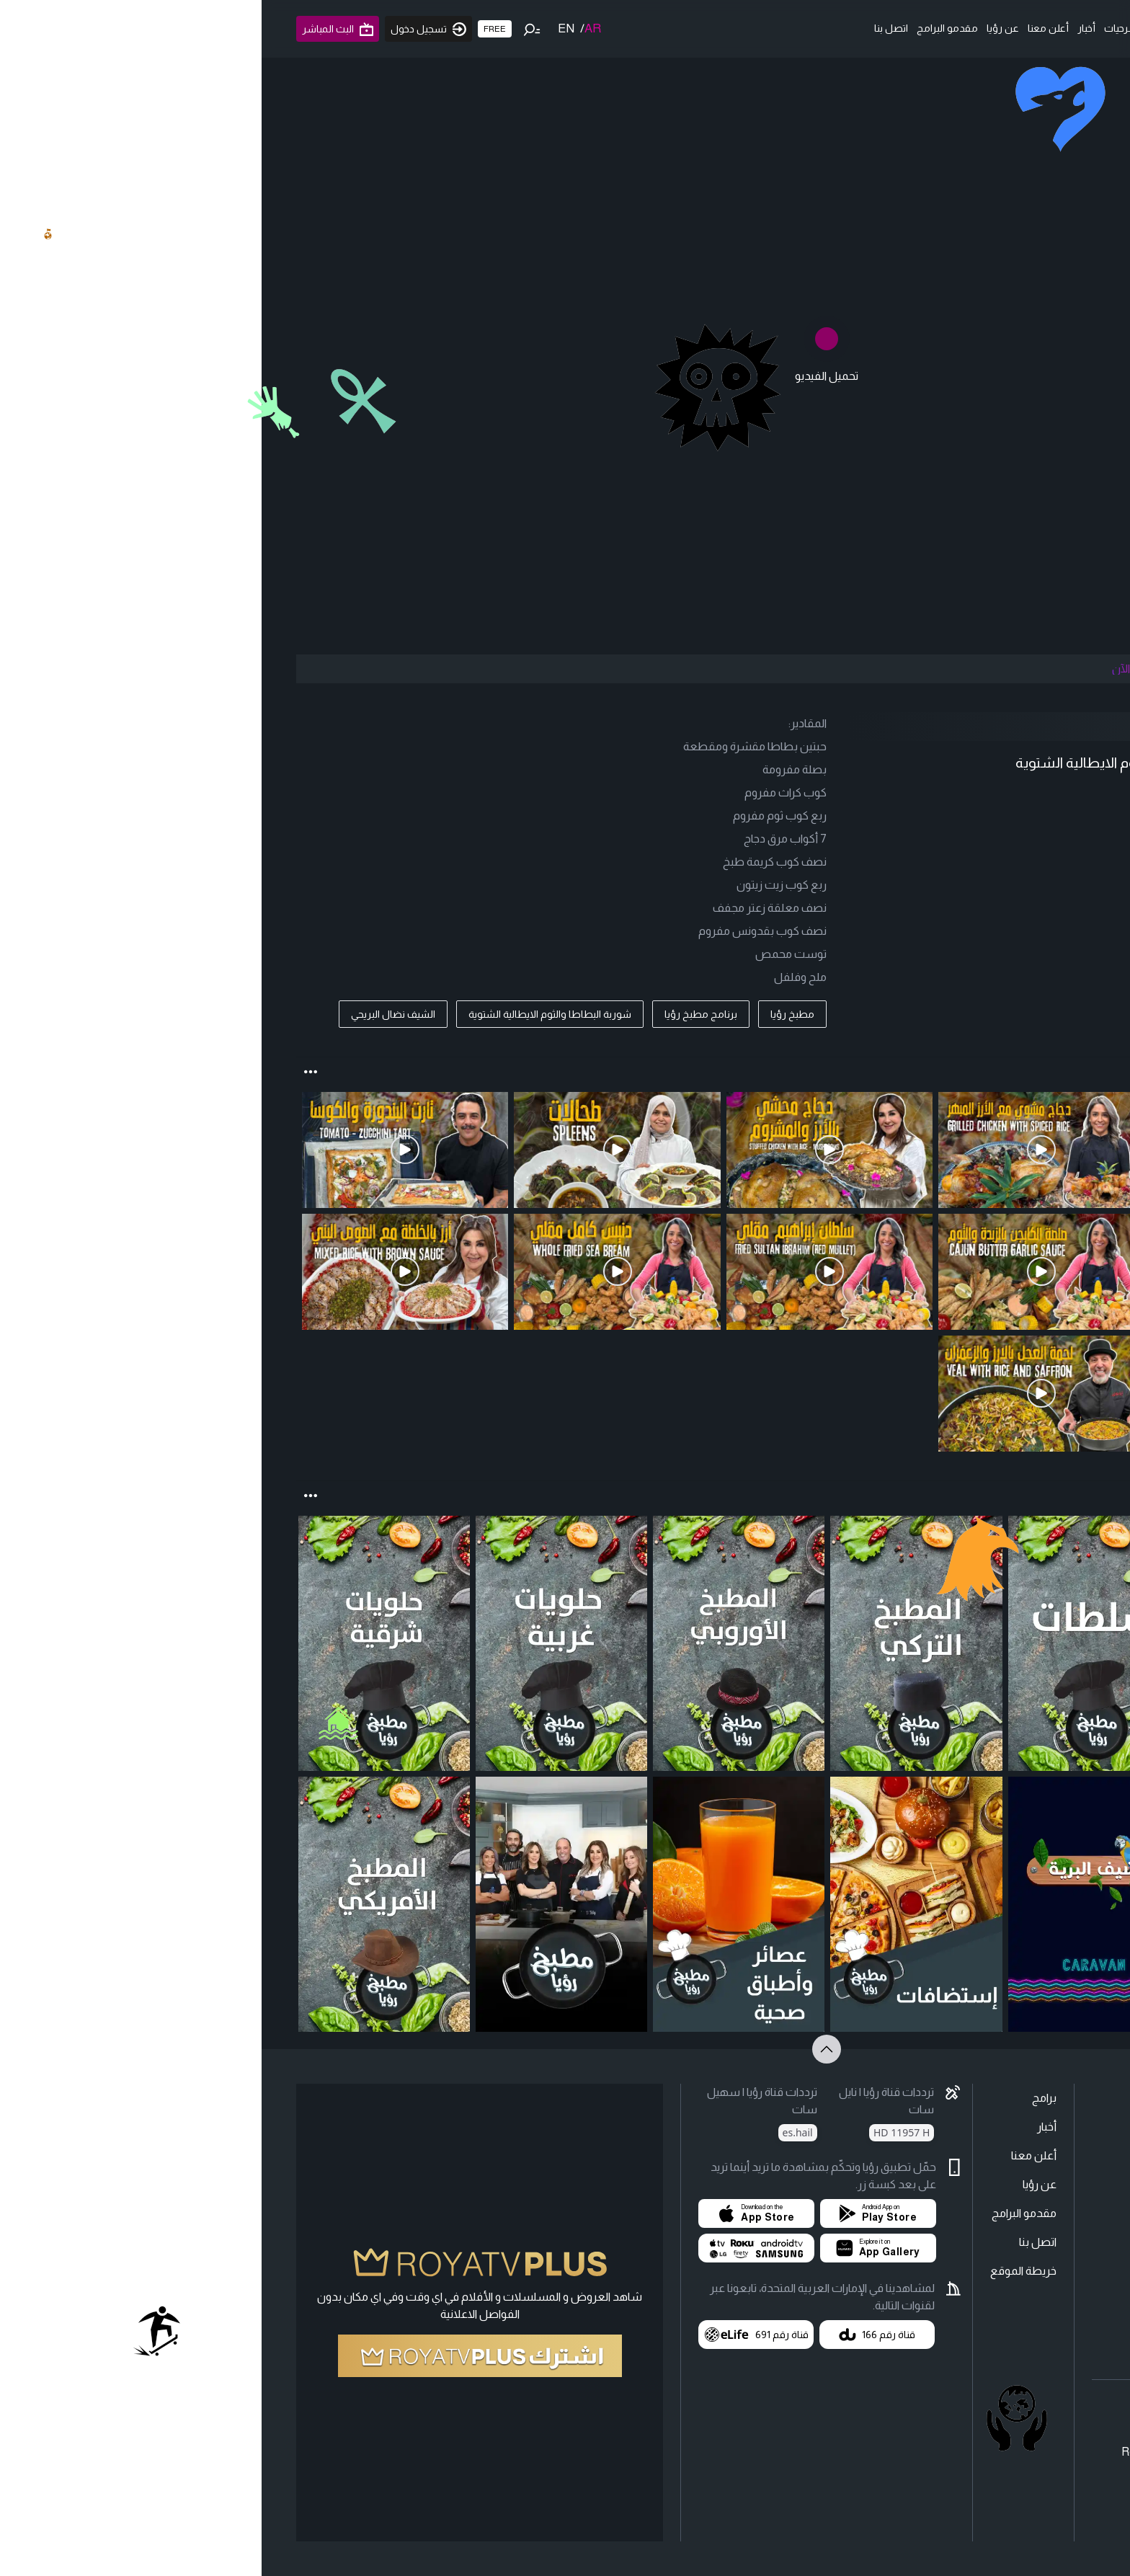 This screenshot has width=1130, height=2576. What do you see at coordinates (1060, 110) in the screenshot?
I see `support animal welfare or pet rescue organizations` at bounding box center [1060, 110].